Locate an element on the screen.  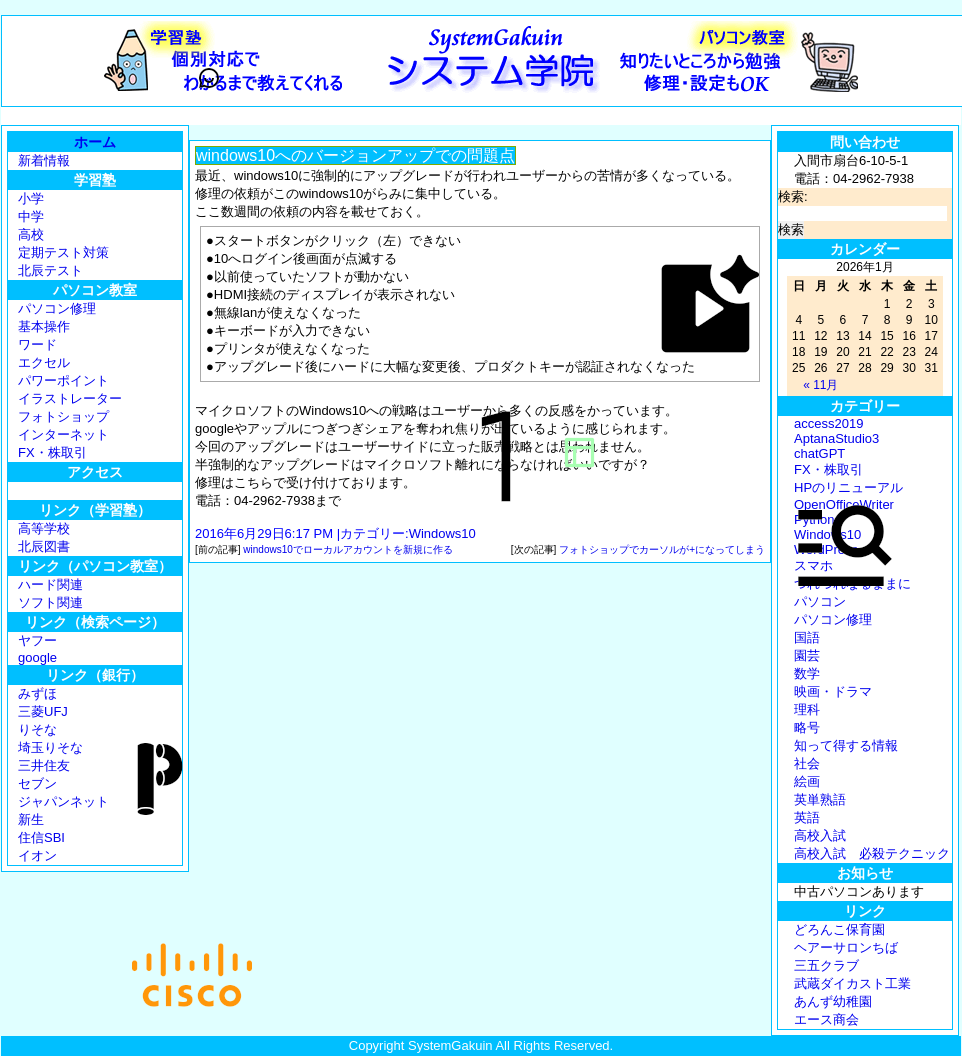
search within menu options is located at coordinates (841, 548).